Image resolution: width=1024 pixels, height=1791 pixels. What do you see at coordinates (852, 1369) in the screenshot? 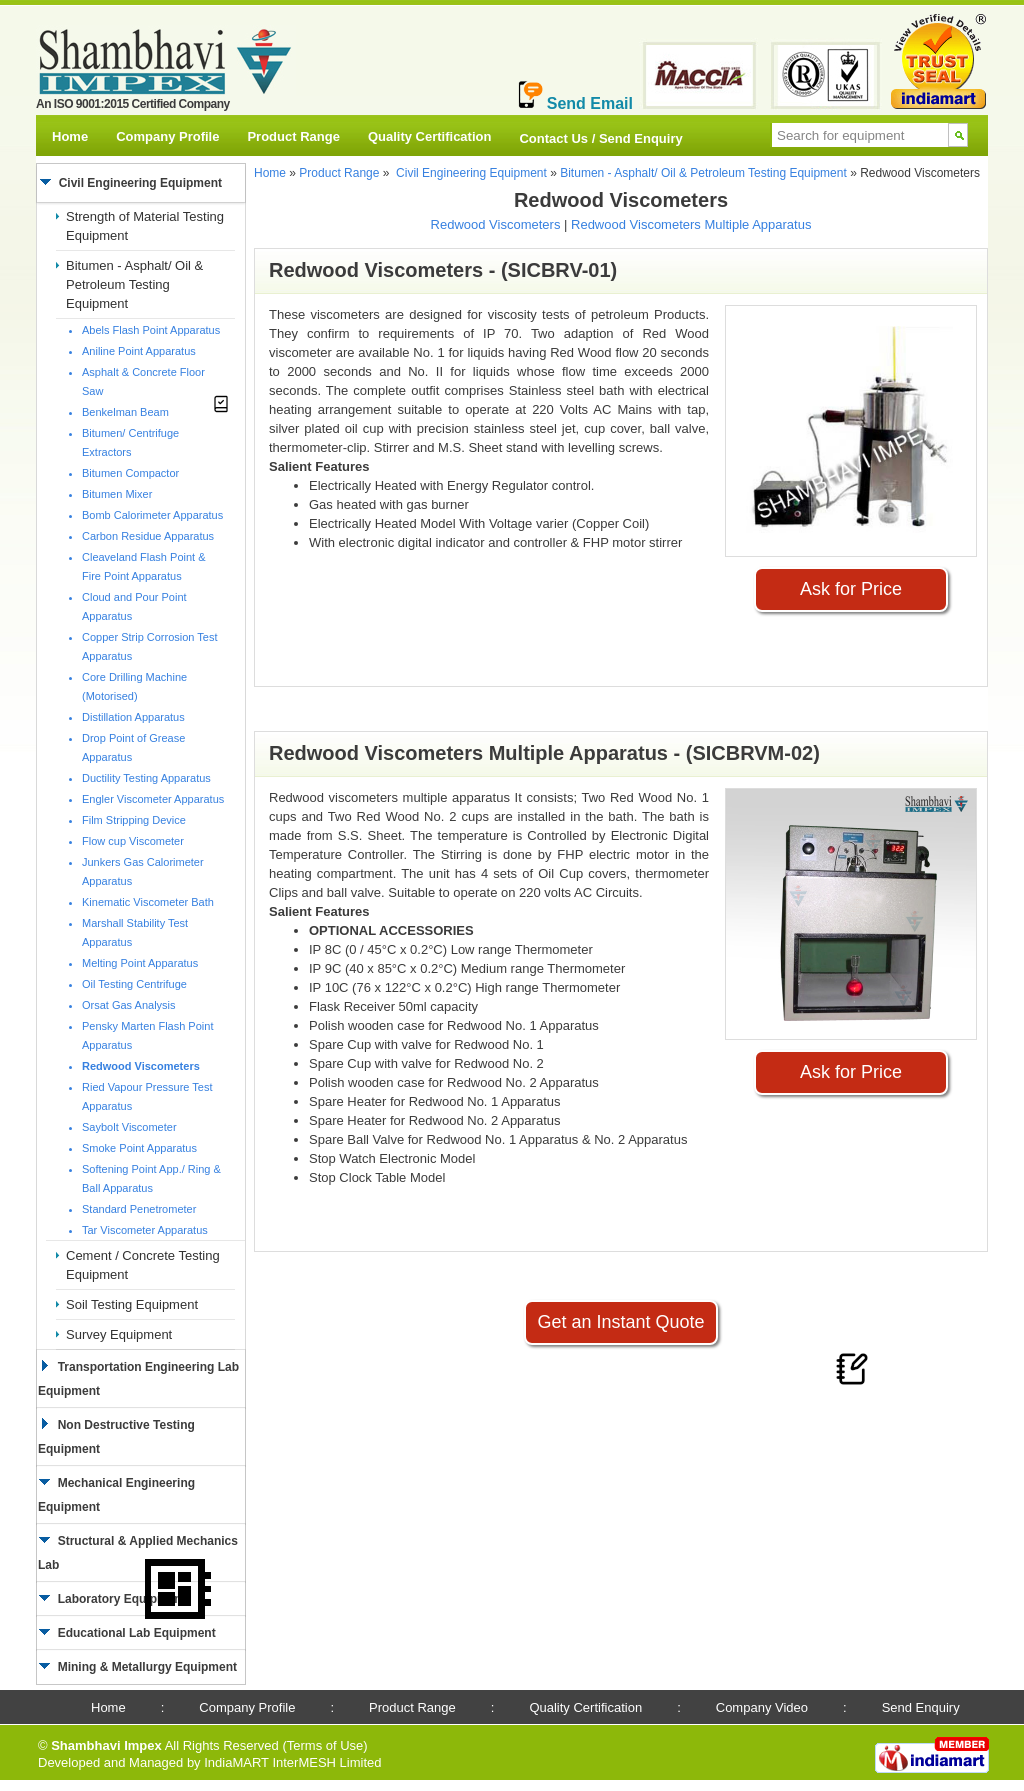
I see `edit notes or journal entries` at bounding box center [852, 1369].